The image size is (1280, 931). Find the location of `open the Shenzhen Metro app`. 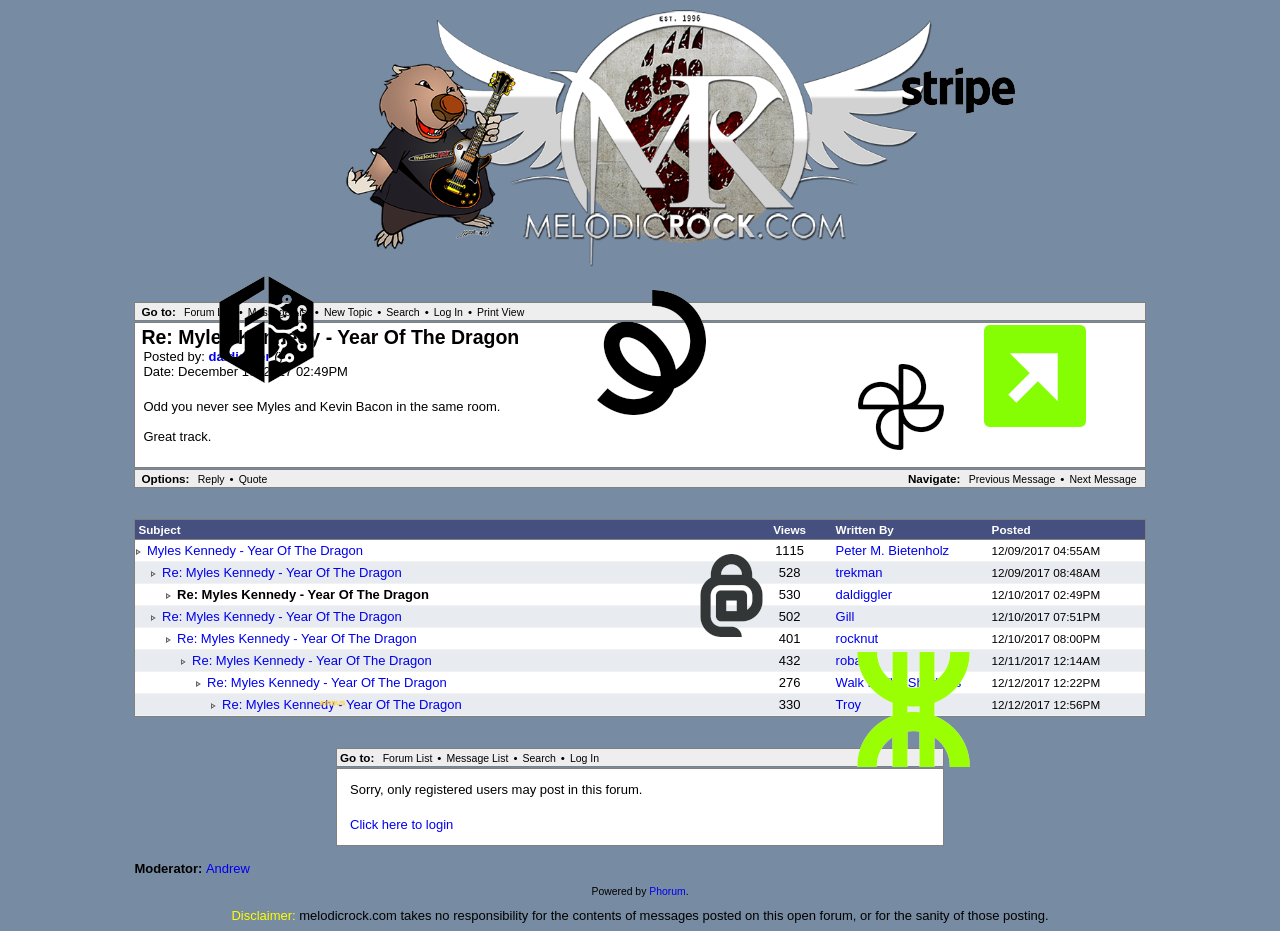

open the Shenzhen Metro app is located at coordinates (913, 709).